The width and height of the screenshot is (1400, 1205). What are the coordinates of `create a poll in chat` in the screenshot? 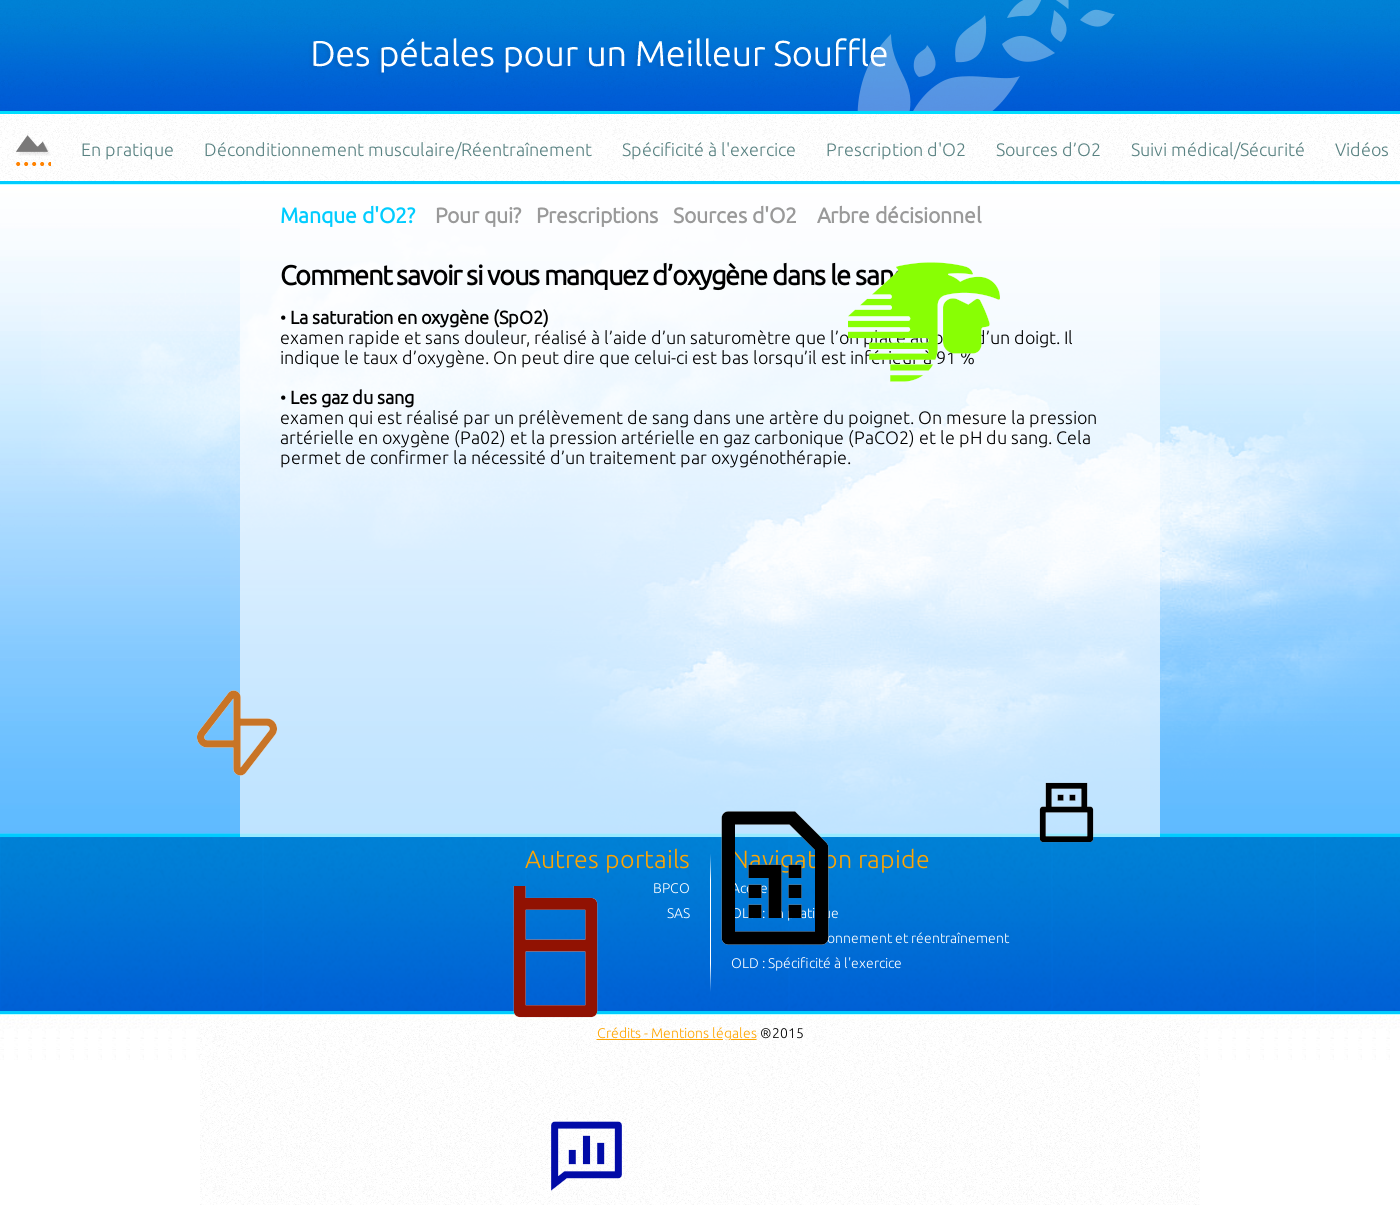 It's located at (586, 1153).